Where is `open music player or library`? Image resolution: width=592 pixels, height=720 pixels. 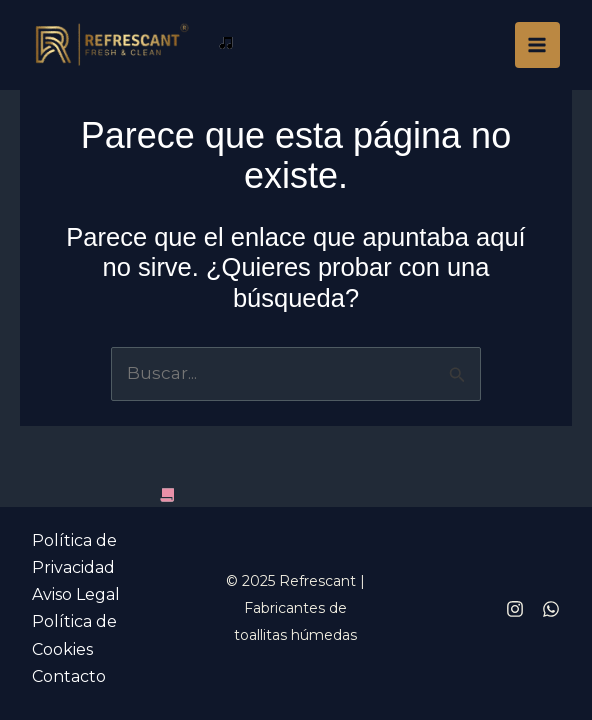 open music player or library is located at coordinates (227, 43).